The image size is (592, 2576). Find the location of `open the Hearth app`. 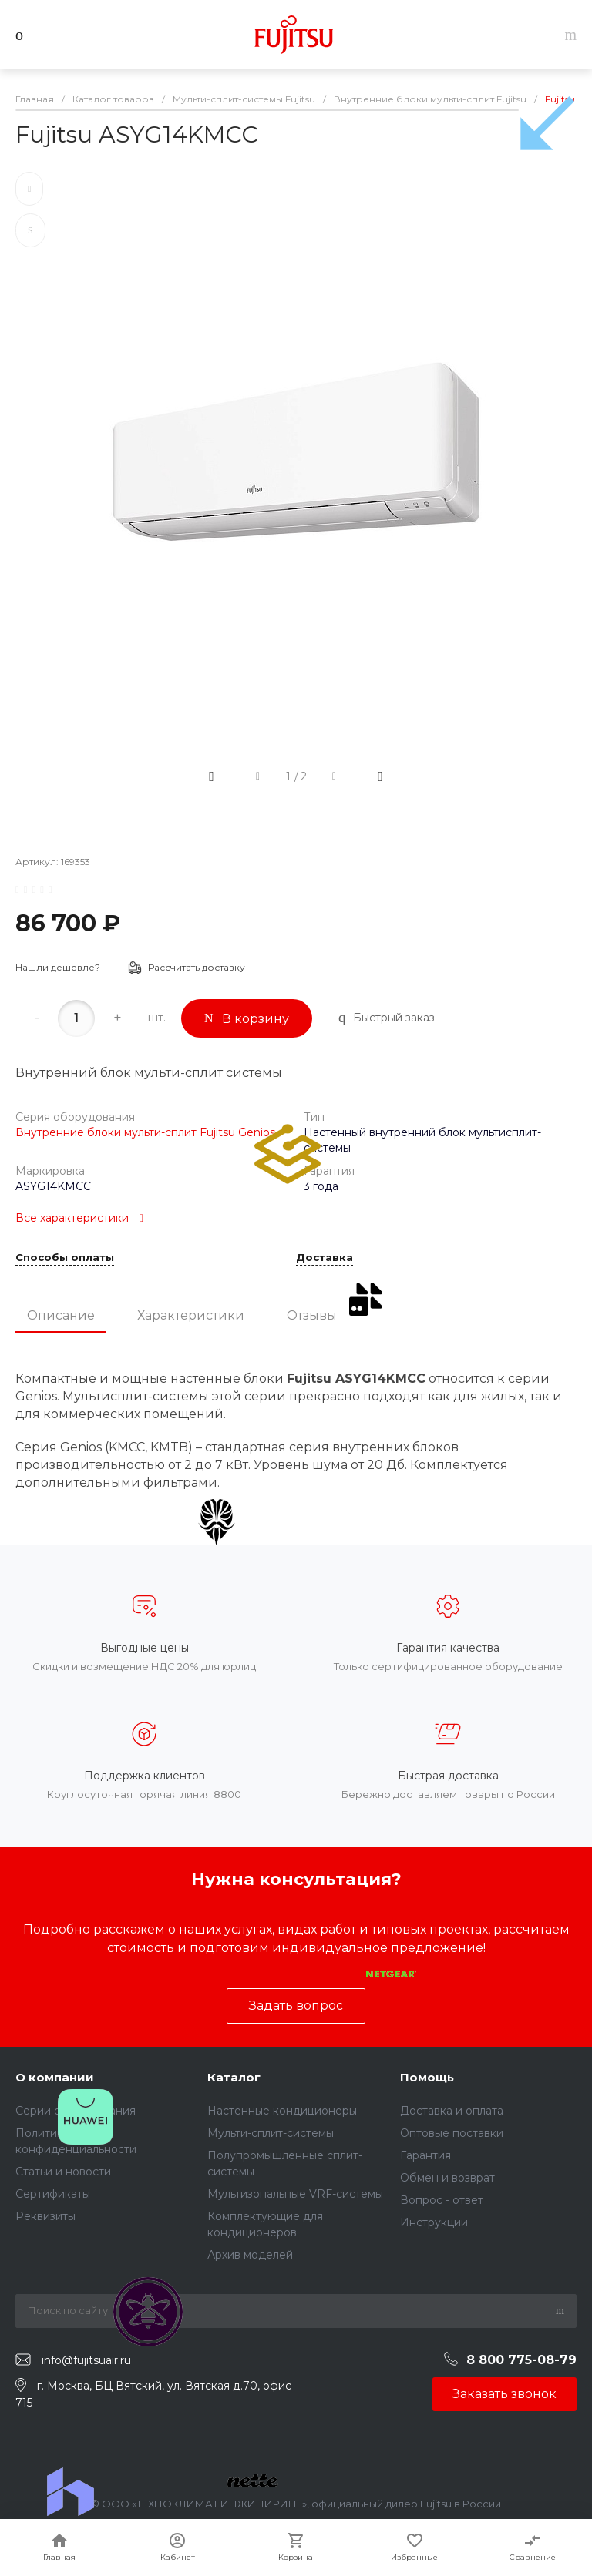

open the Hearth app is located at coordinates (70, 2491).